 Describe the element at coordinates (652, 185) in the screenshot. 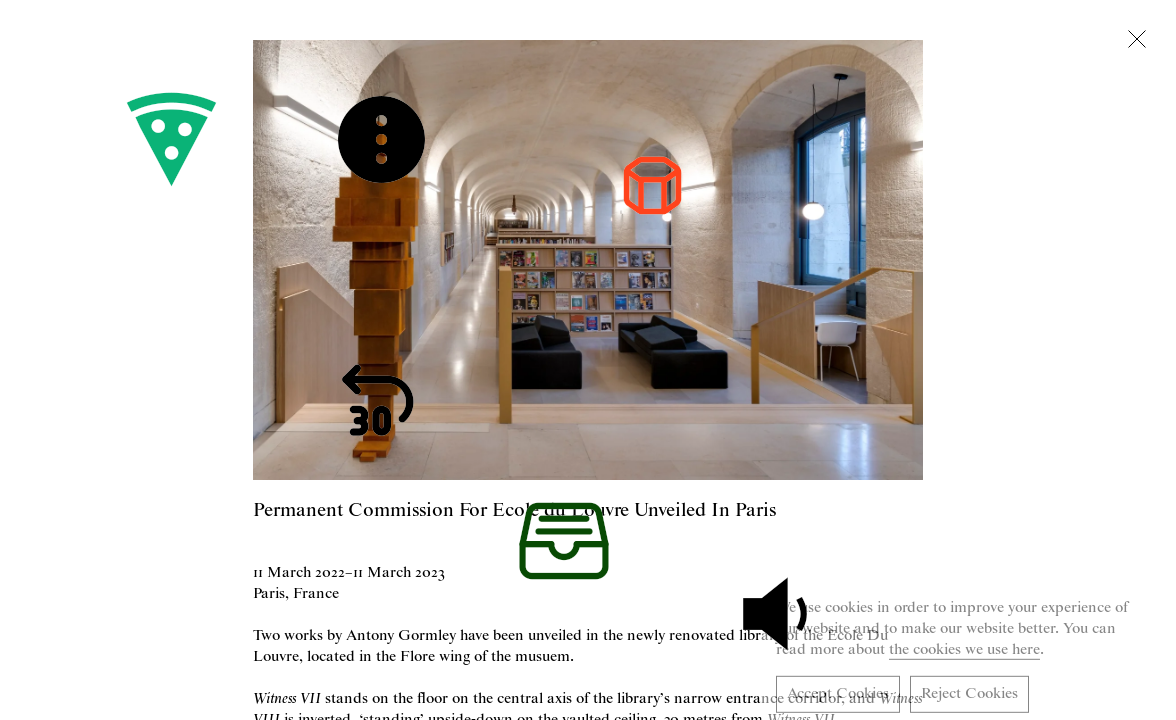

I see `view 3D object or shape` at that location.